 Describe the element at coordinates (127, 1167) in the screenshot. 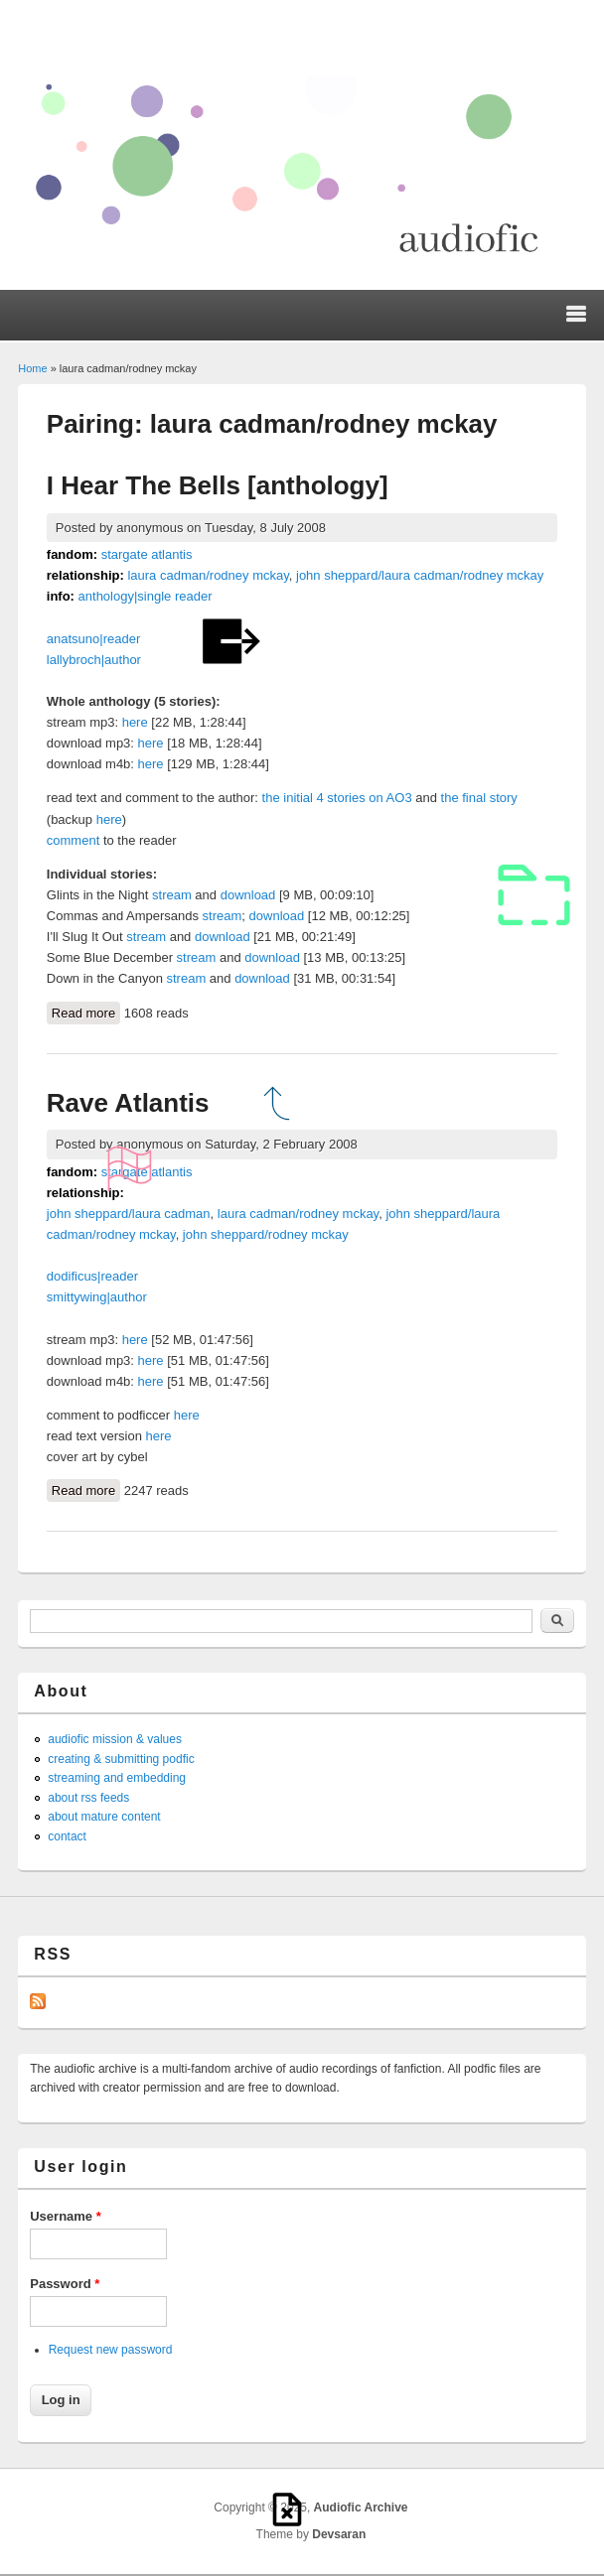

I see `indicates finish line or completion of a task` at that location.